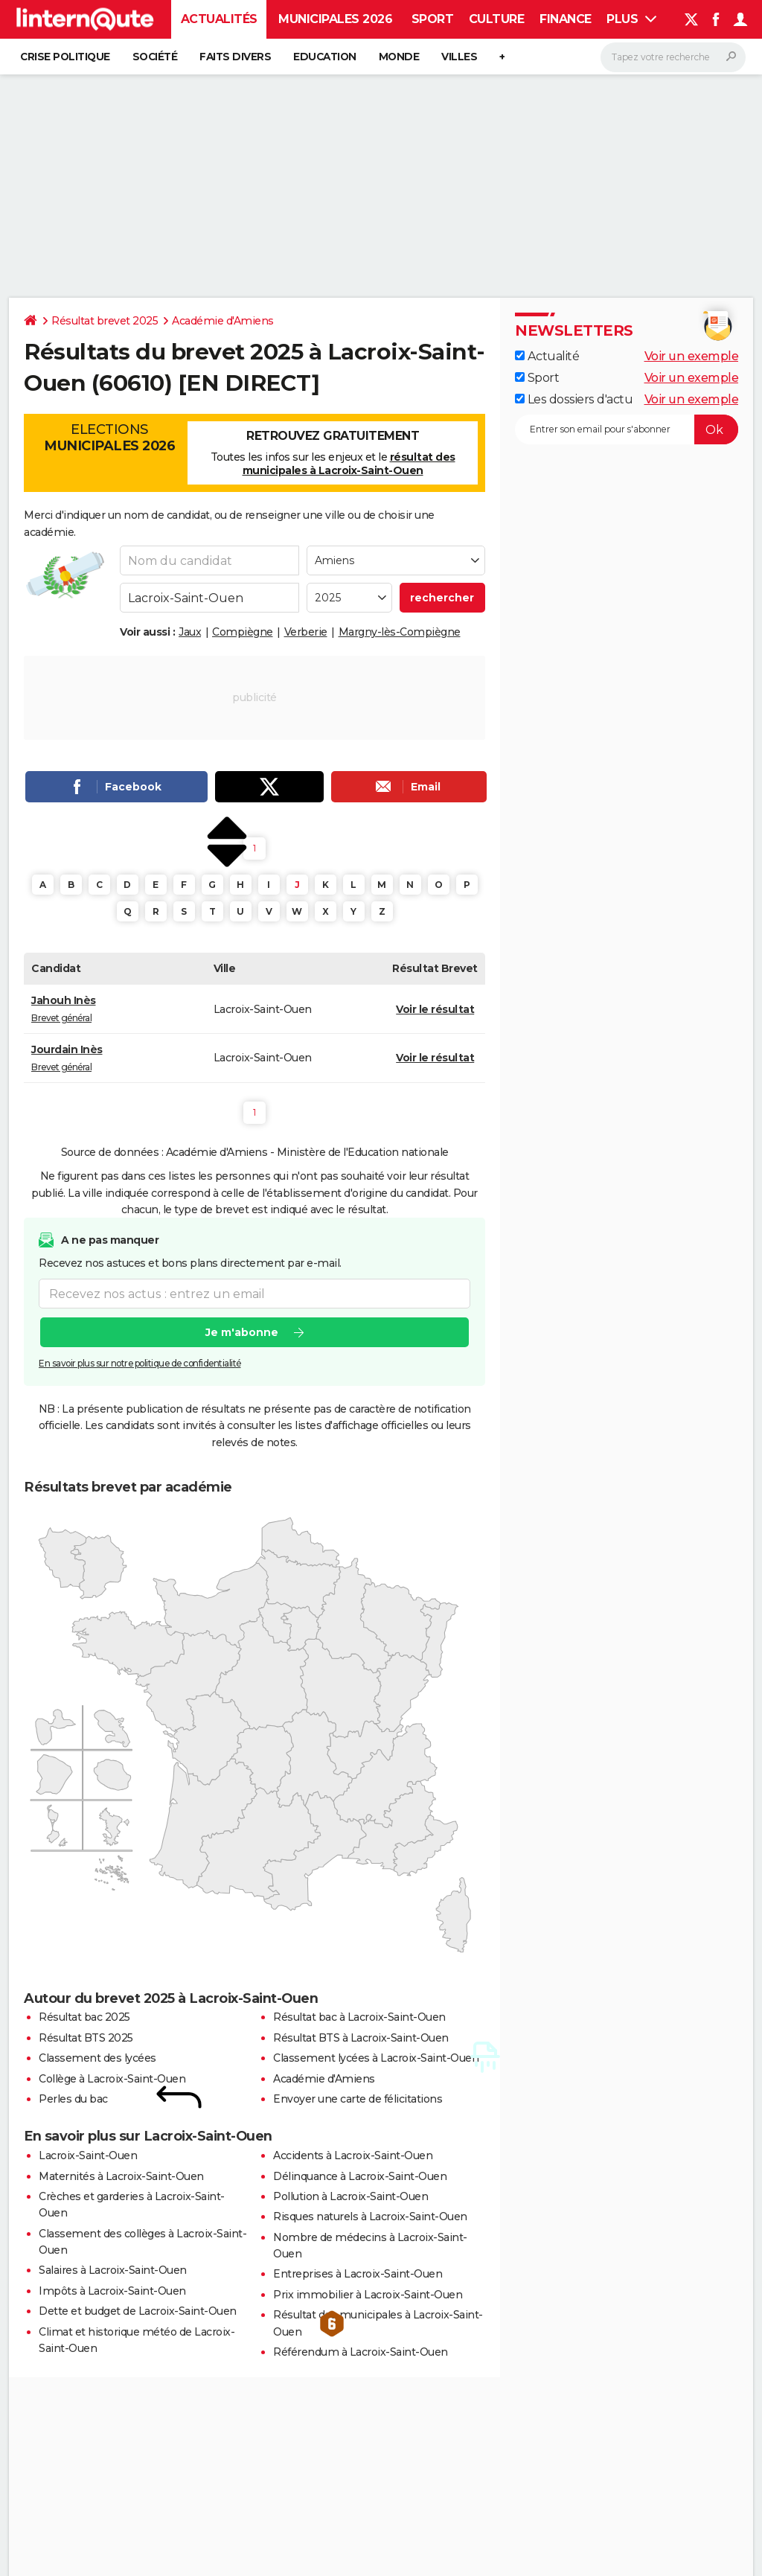 The height and width of the screenshot is (2576, 762). I want to click on go back to the previous screen, so click(179, 2097).